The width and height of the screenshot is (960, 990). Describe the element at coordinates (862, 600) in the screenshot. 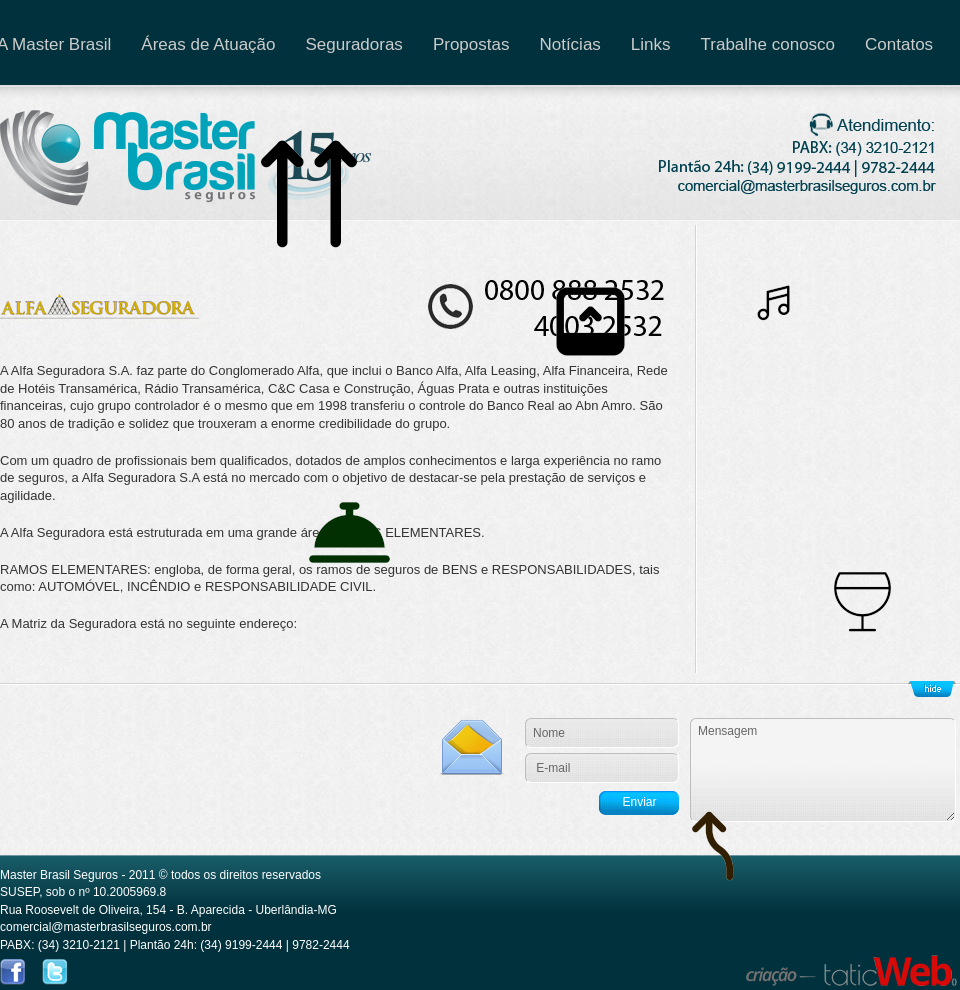

I see `browse wine or cocktail menu` at that location.